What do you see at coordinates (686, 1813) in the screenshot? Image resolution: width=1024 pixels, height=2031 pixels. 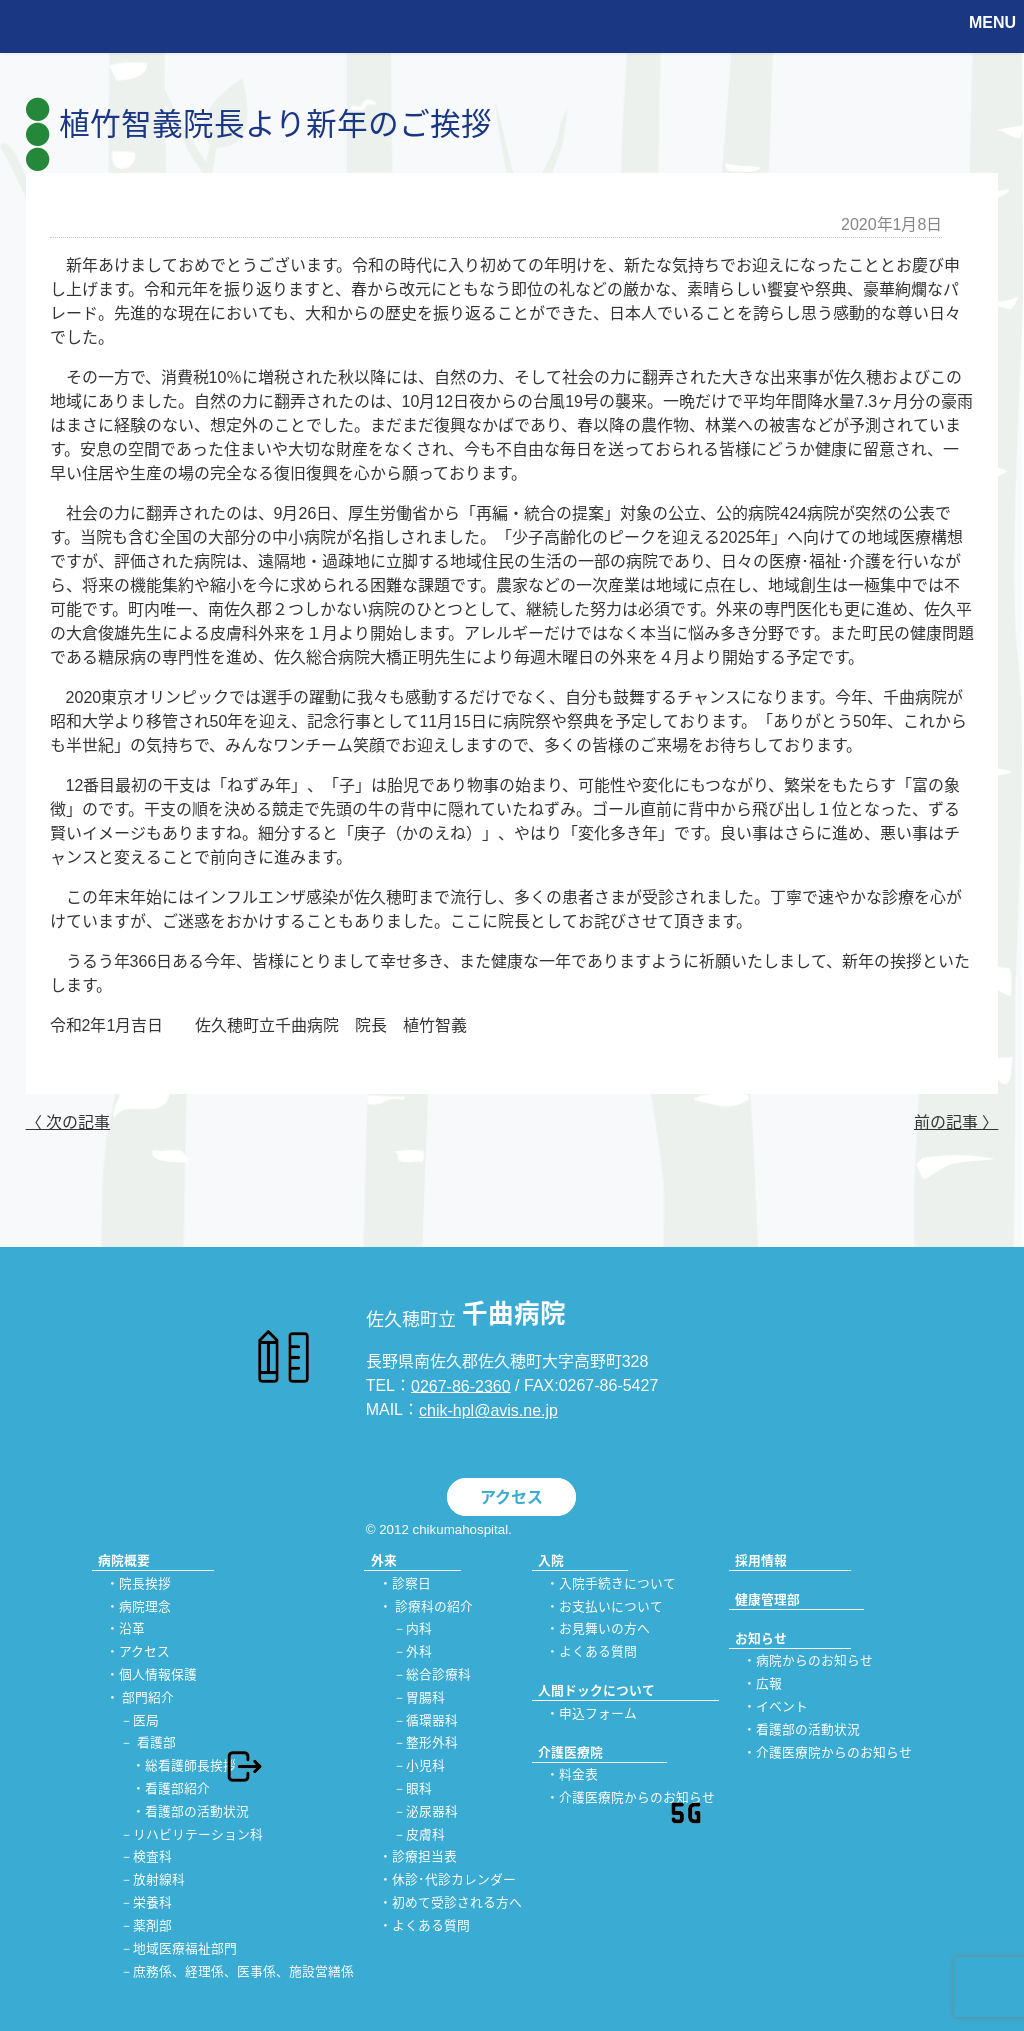 I see `indicates 5G network connectivity status` at bounding box center [686, 1813].